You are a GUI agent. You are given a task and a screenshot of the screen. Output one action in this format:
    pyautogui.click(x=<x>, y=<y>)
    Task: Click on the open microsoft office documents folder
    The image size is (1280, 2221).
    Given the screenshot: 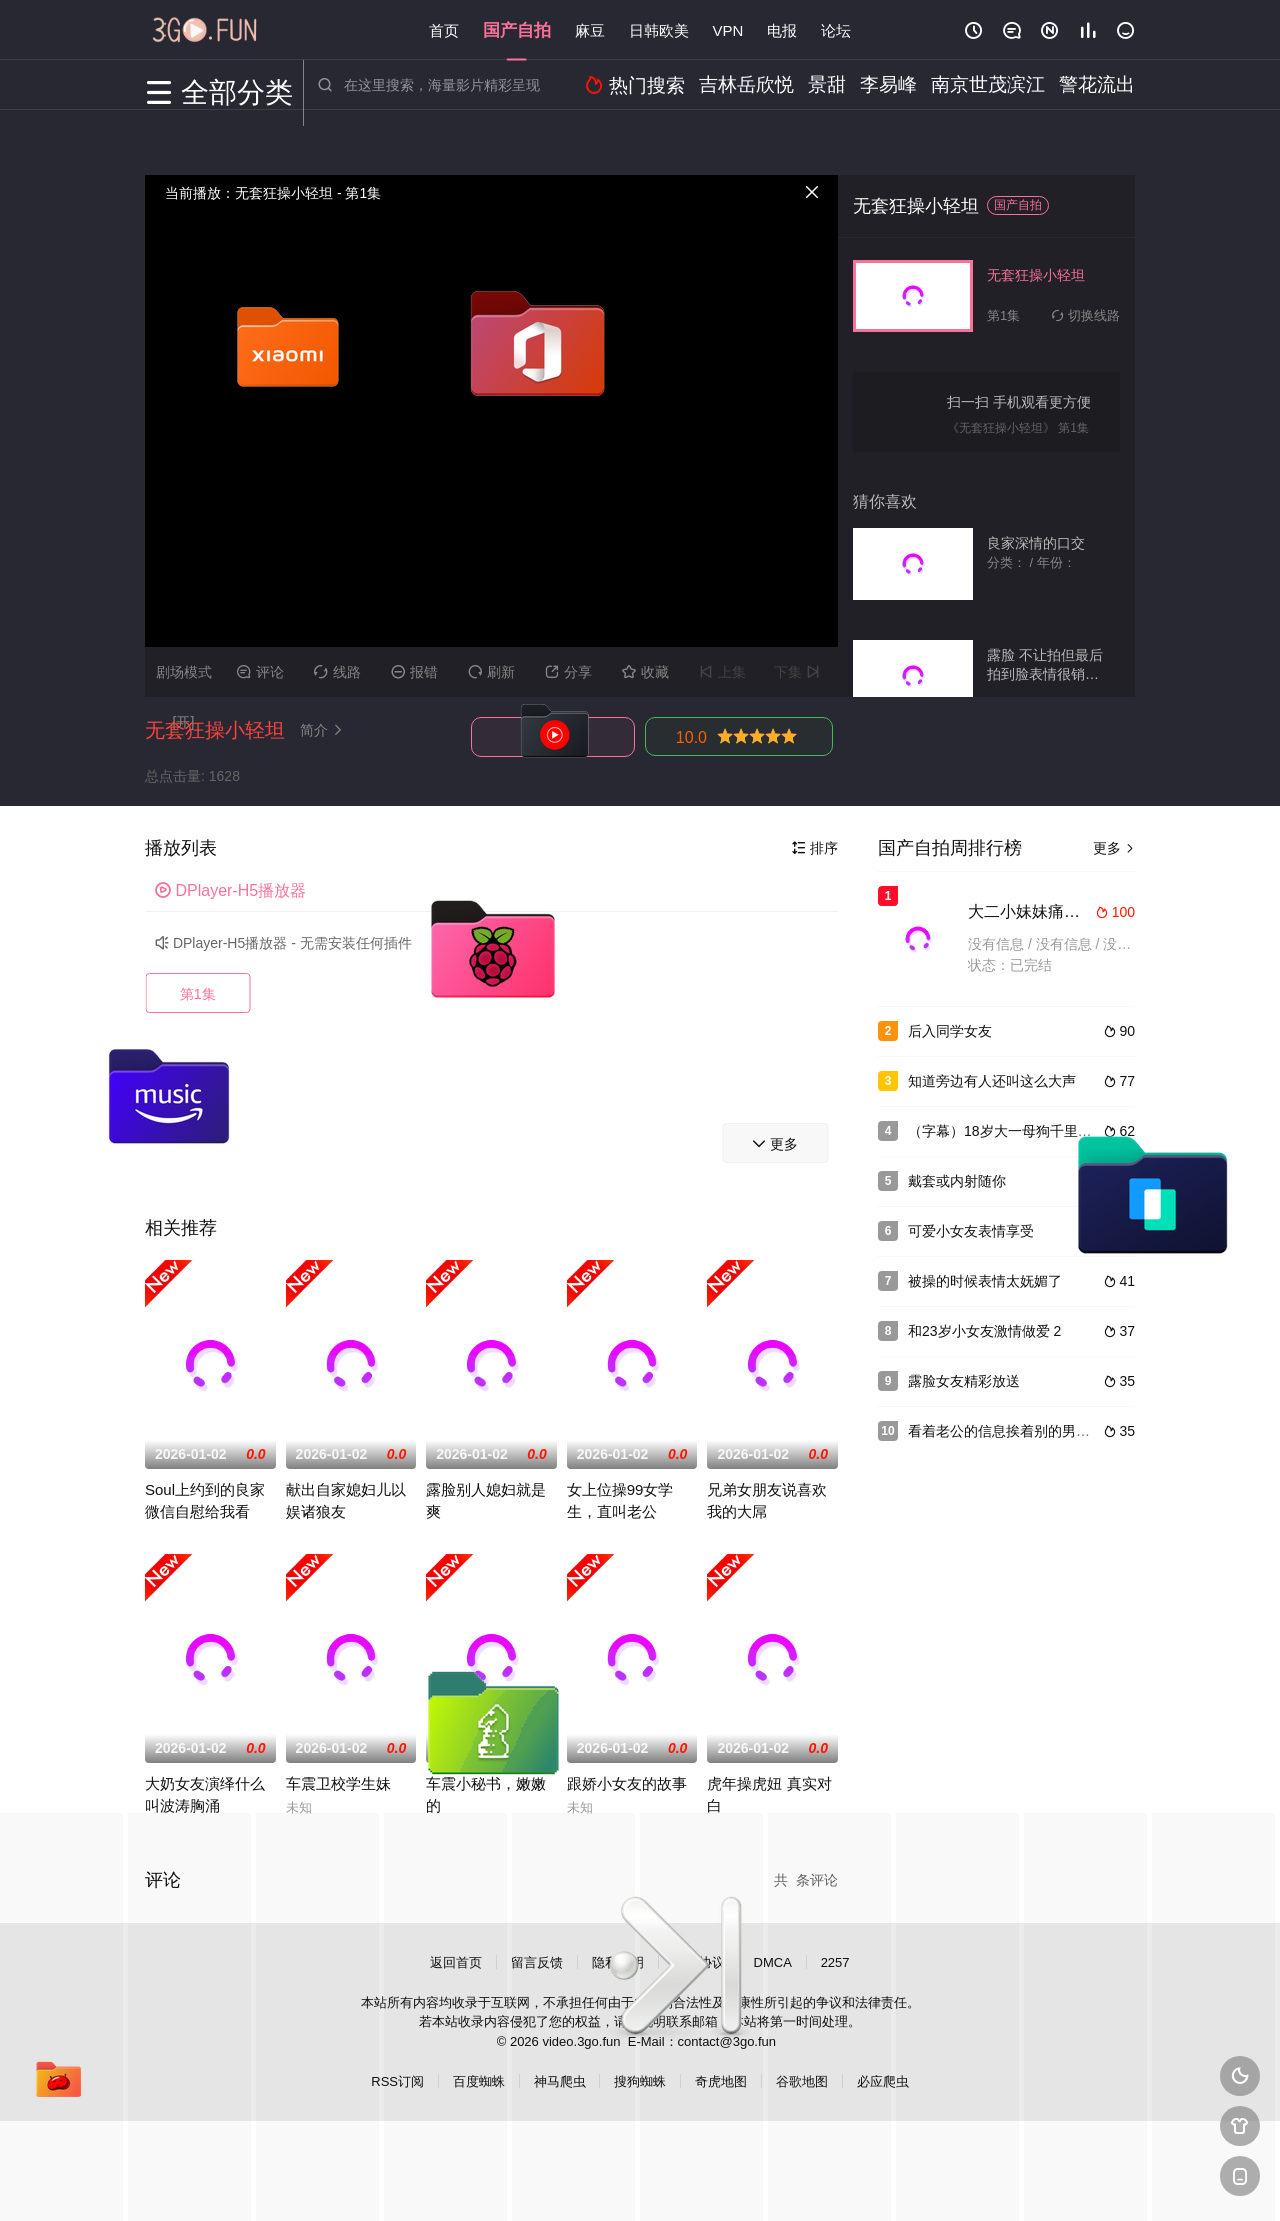 What is the action you would take?
    pyautogui.click(x=537, y=347)
    